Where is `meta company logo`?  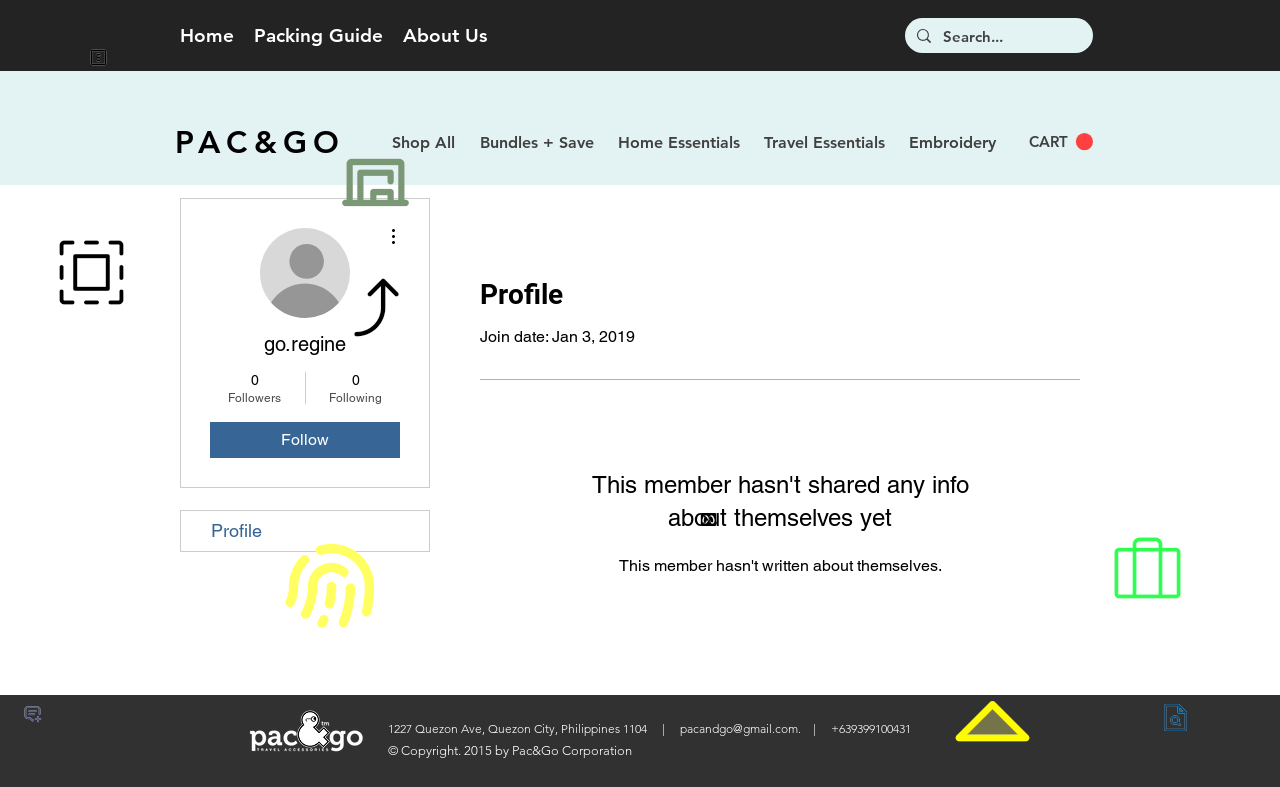 meta company logo is located at coordinates (708, 519).